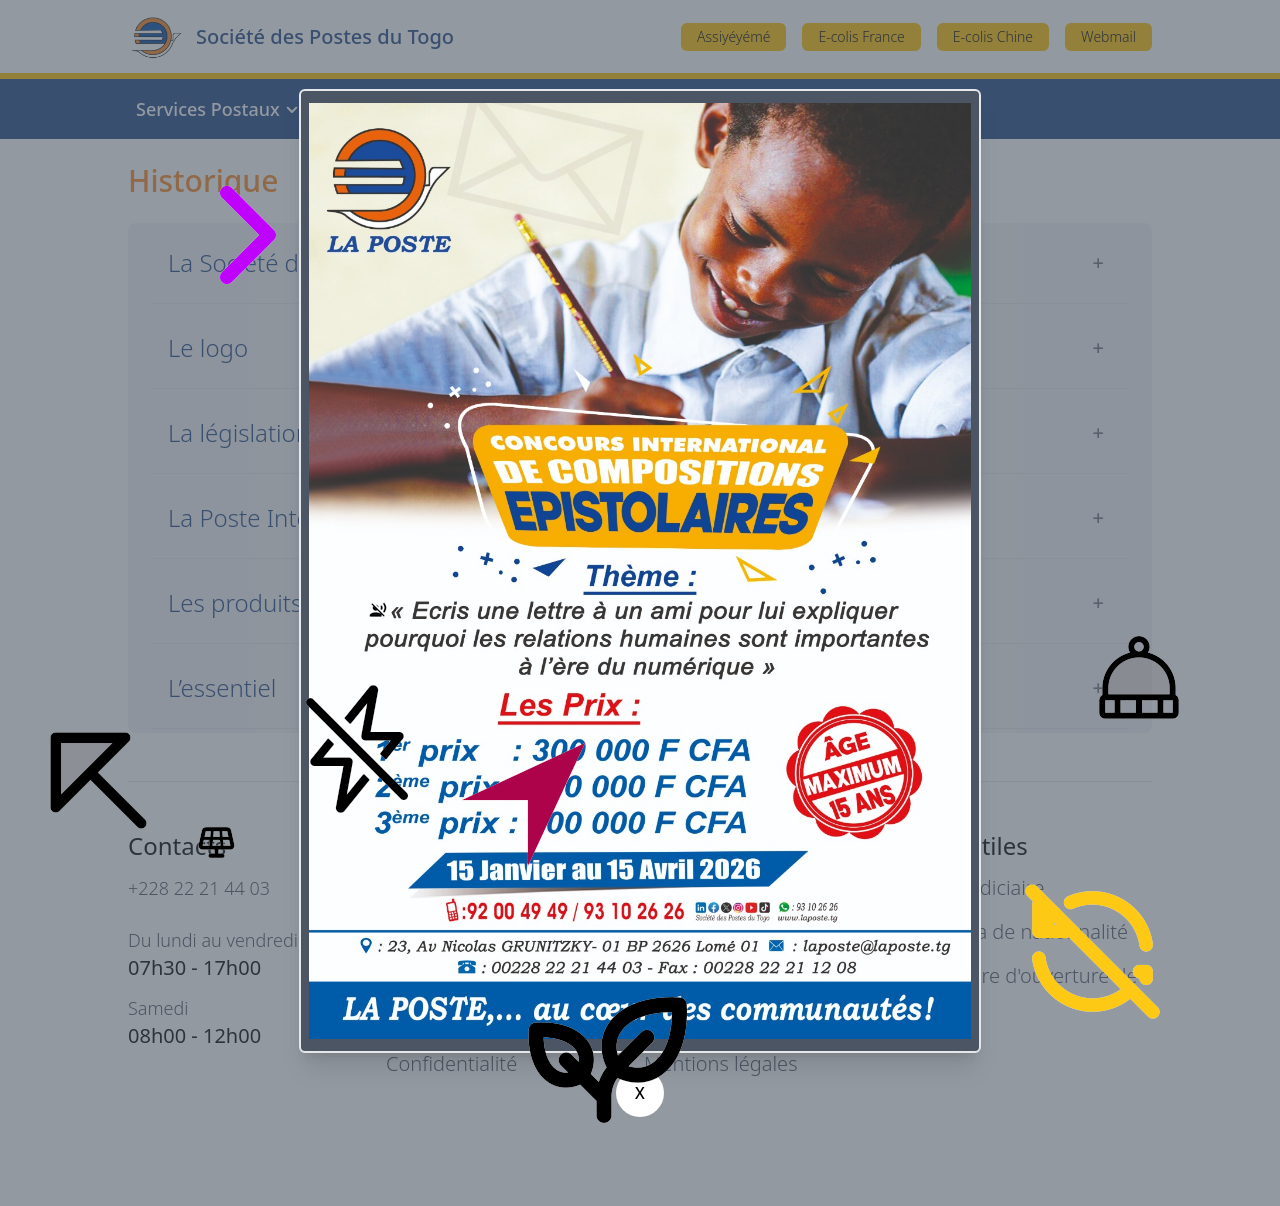 The height and width of the screenshot is (1206, 1280). I want to click on refresh or sync is disabled, so click(1092, 951).